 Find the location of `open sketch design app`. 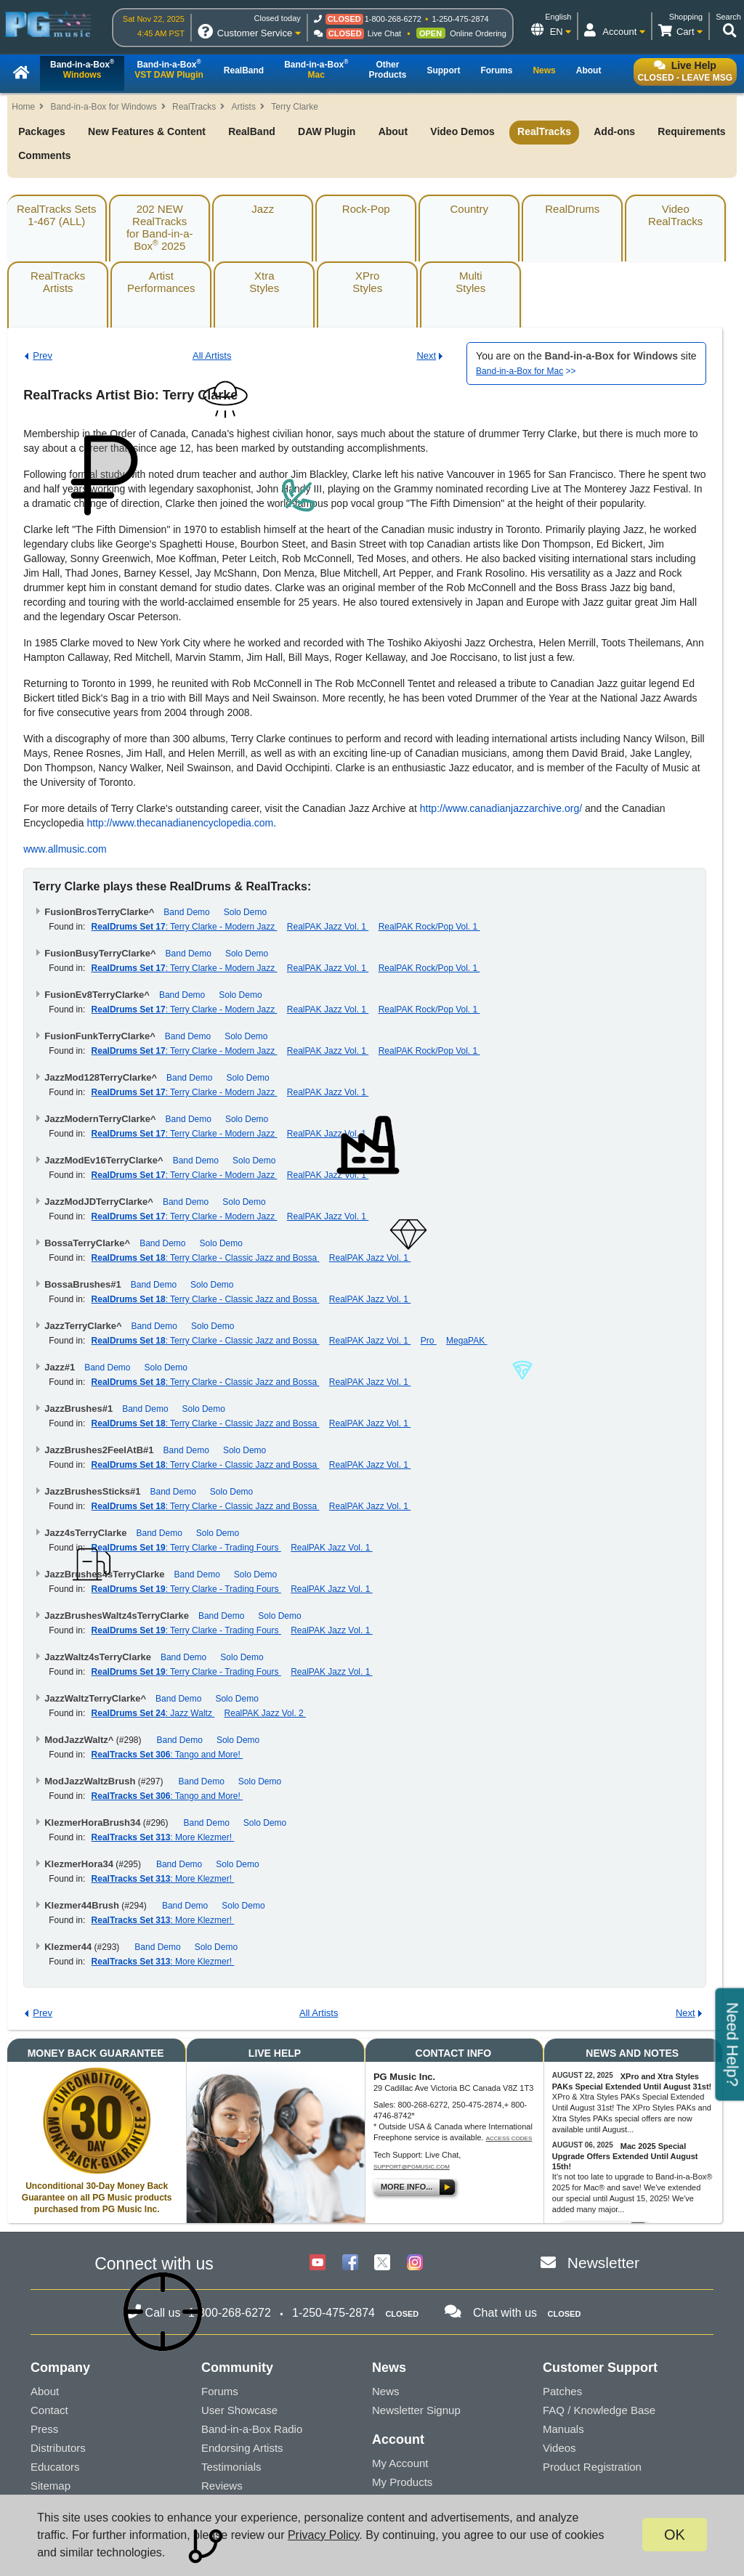

open sketch design app is located at coordinates (408, 1234).